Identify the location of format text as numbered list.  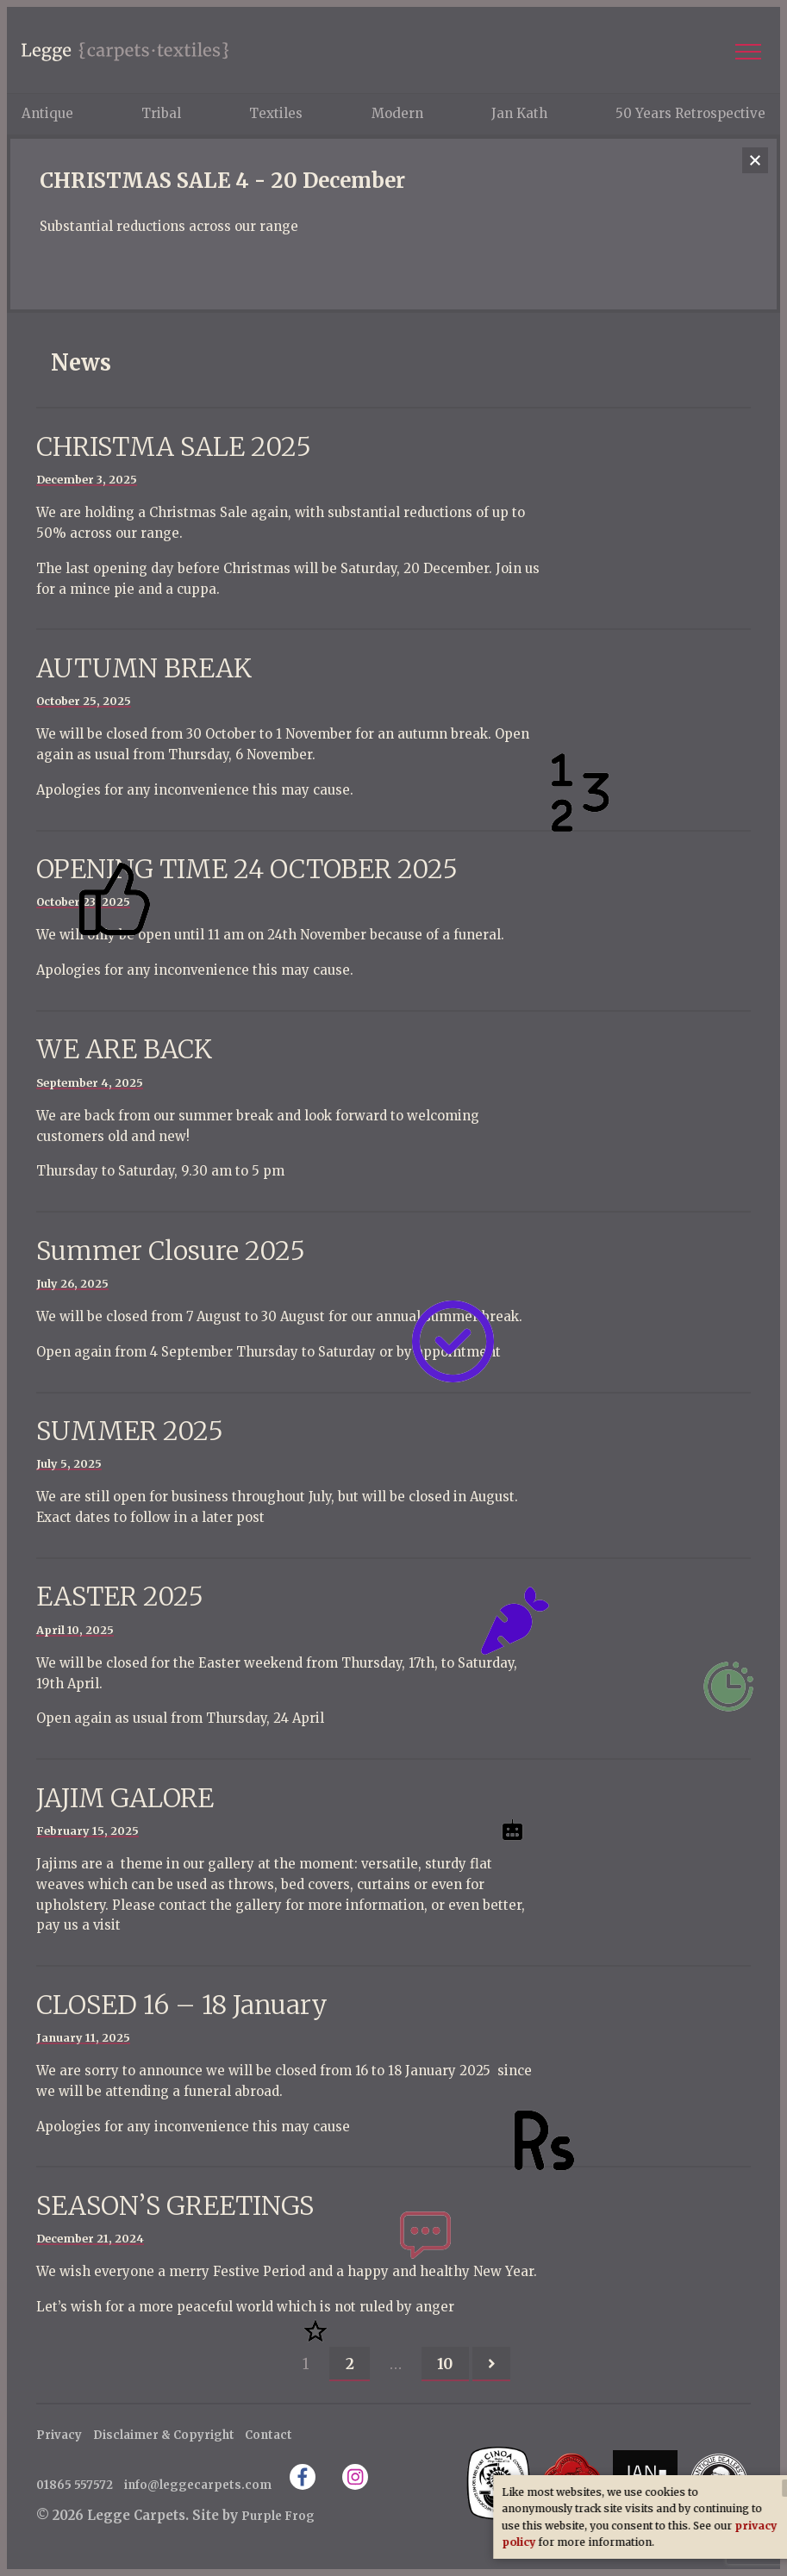
(578, 792).